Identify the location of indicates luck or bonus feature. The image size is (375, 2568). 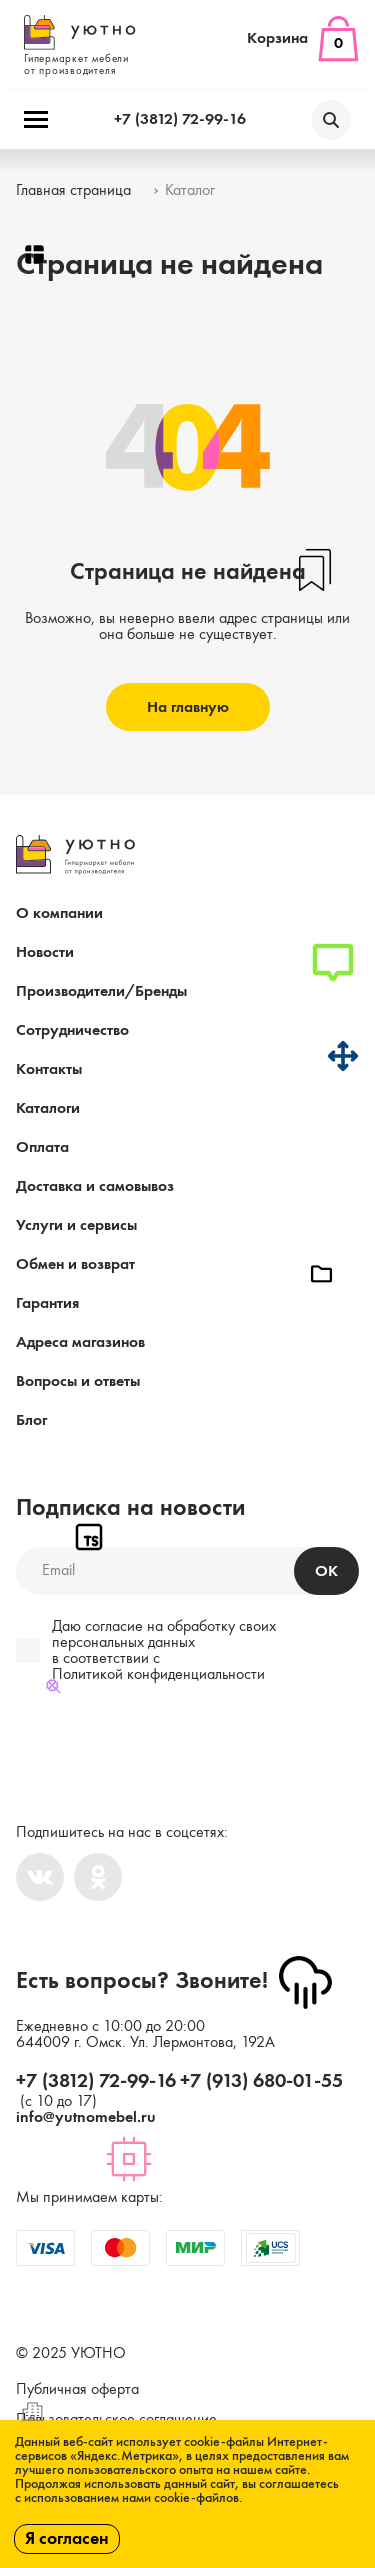
(53, 1686).